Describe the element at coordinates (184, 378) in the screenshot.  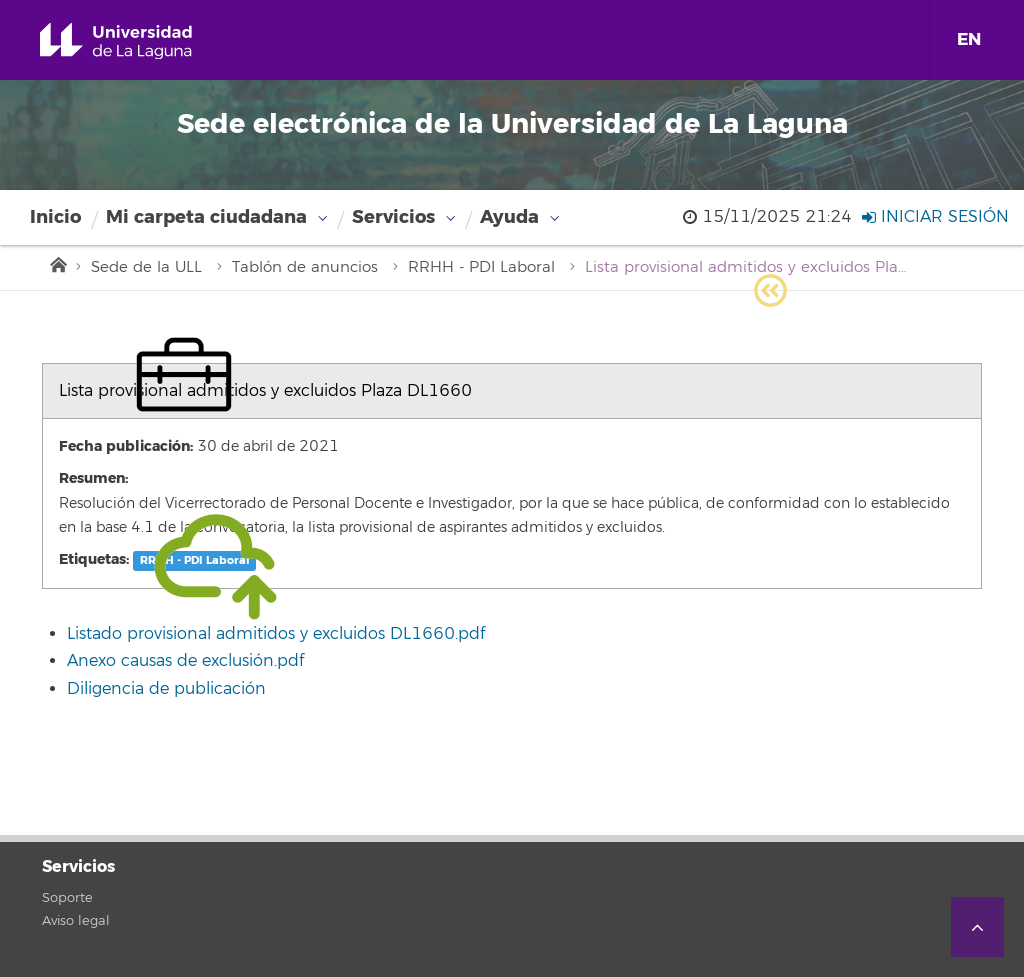
I see `access tools and utilities` at that location.